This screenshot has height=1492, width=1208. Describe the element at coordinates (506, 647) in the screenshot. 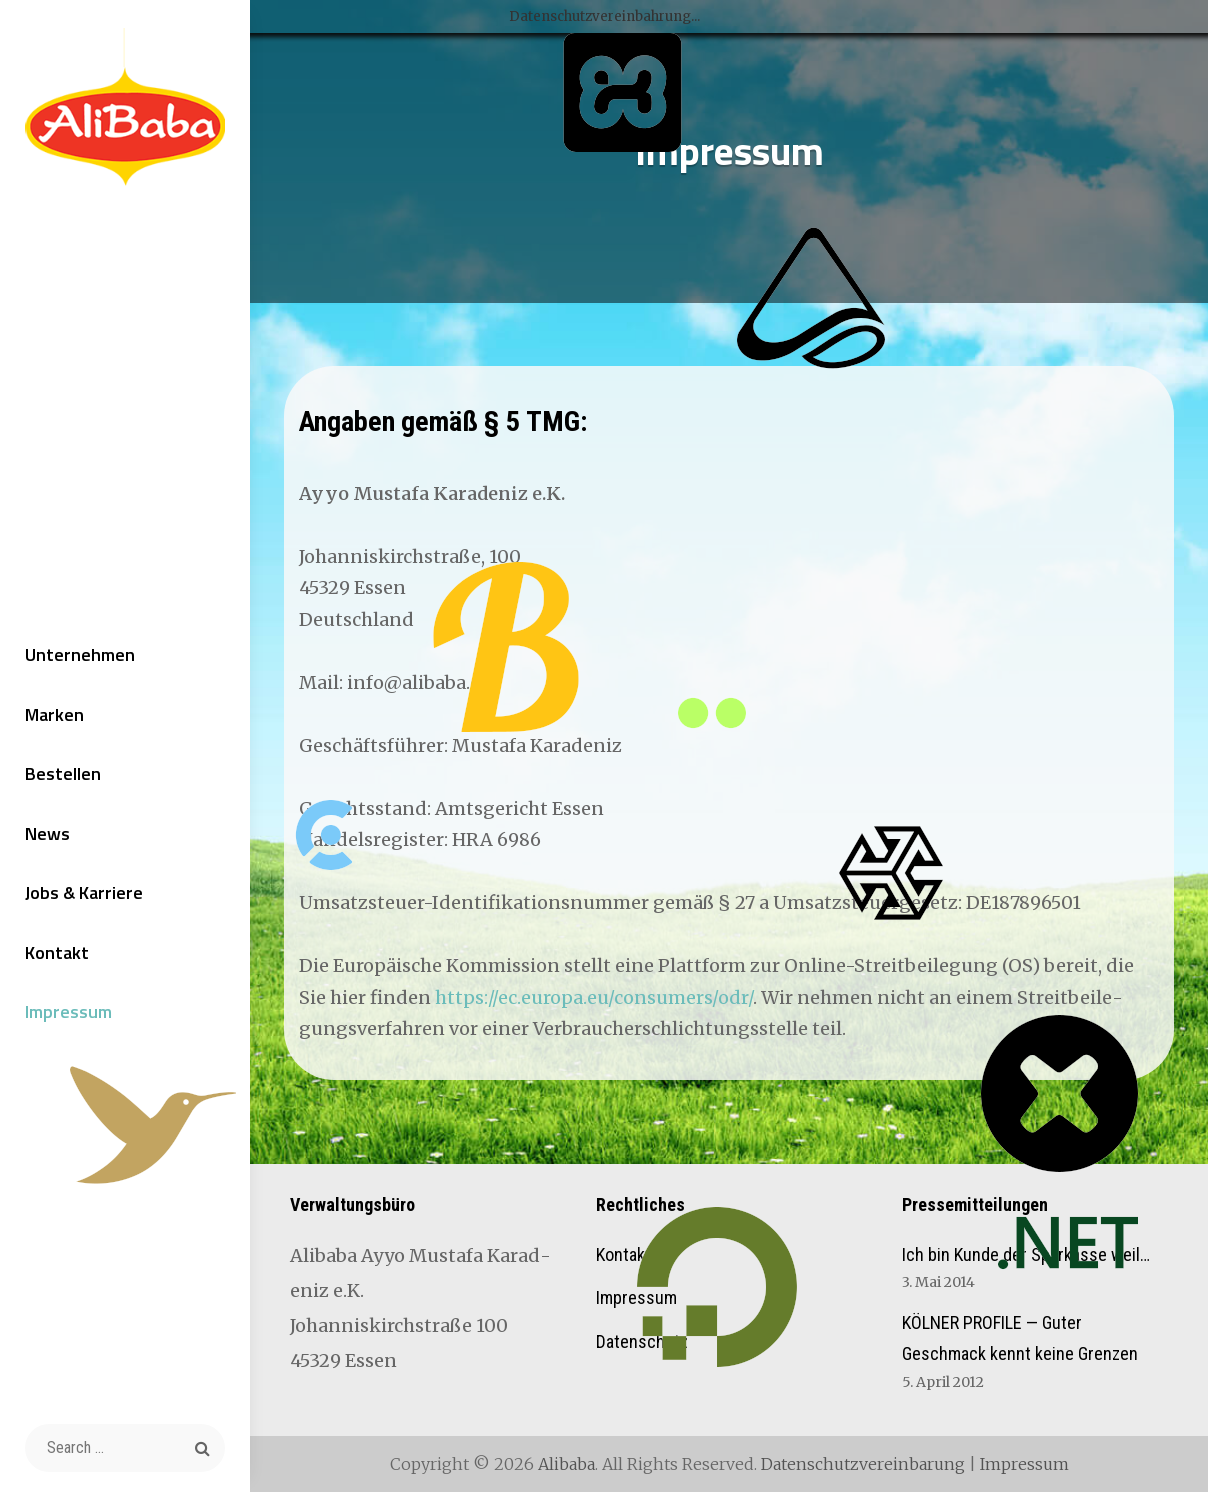

I see `buefy framework logo` at that location.